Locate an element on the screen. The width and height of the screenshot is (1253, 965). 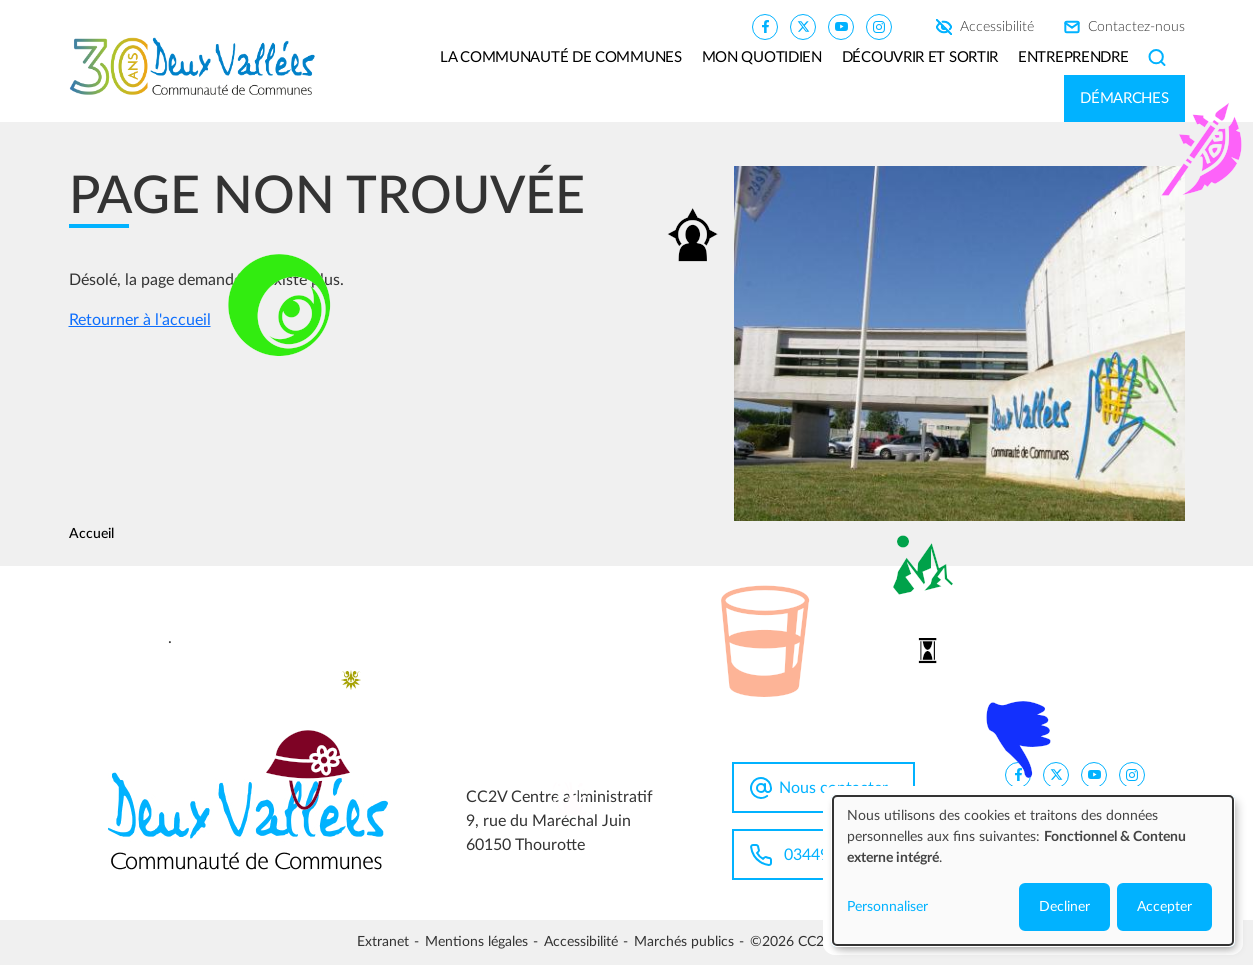
indicates volcanic activity or eruption event is located at coordinates (570, 799).